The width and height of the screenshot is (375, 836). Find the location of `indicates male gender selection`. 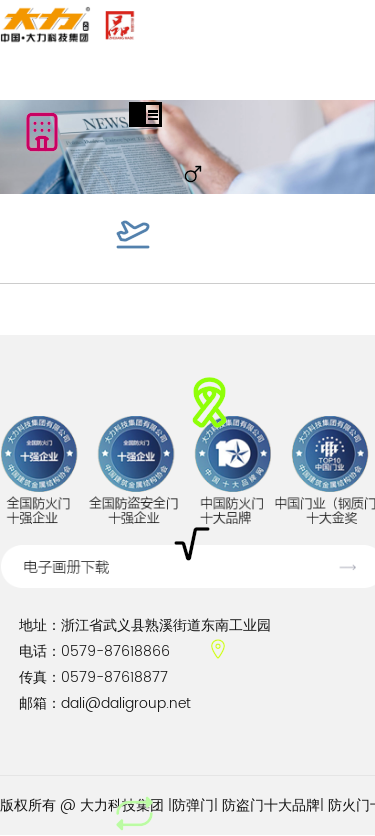

indicates male gender selection is located at coordinates (192, 174).